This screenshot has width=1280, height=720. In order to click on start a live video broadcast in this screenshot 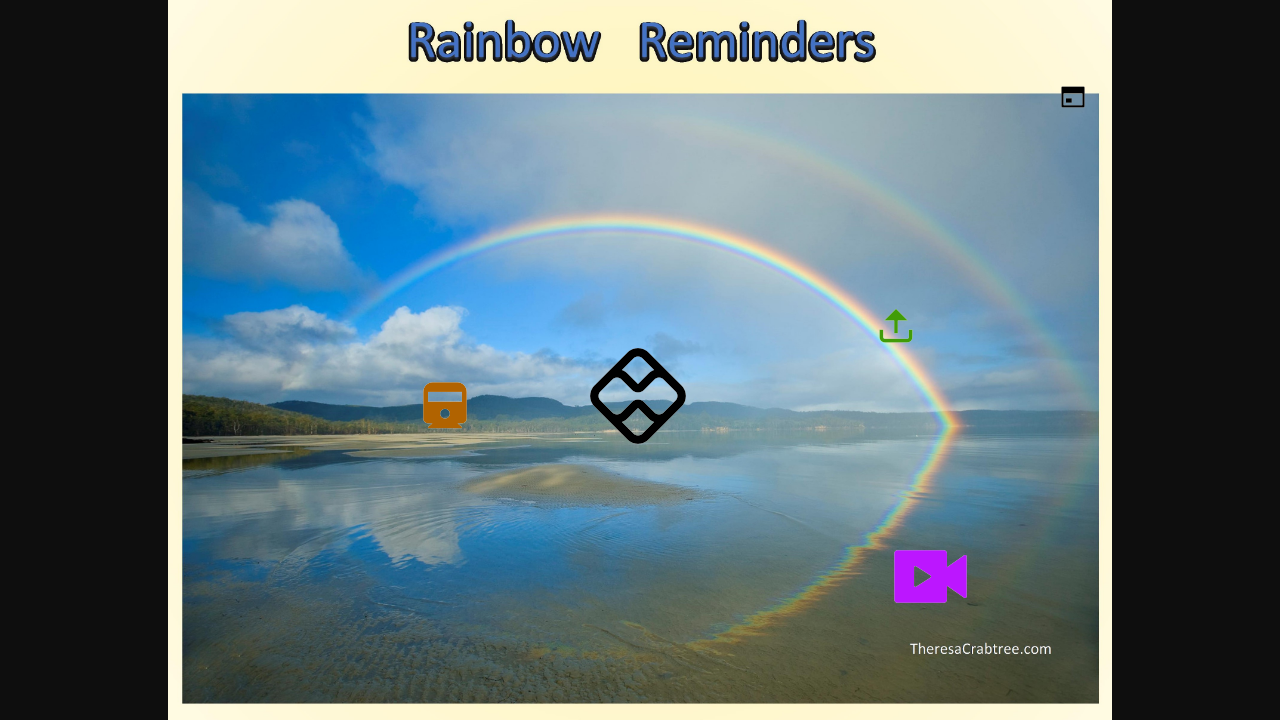, I will do `click(930, 576)`.